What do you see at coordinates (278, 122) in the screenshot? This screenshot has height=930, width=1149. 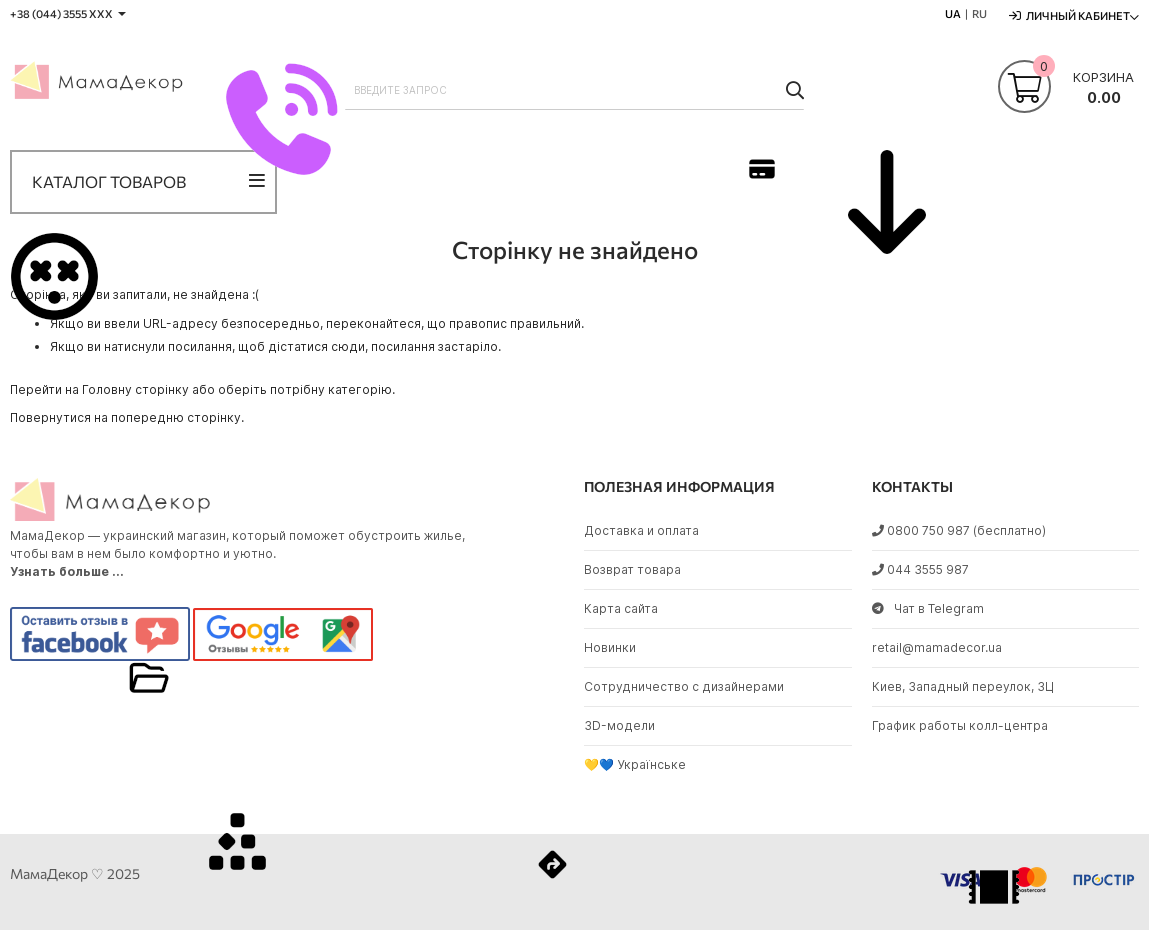 I see `adjust call volume settings` at bounding box center [278, 122].